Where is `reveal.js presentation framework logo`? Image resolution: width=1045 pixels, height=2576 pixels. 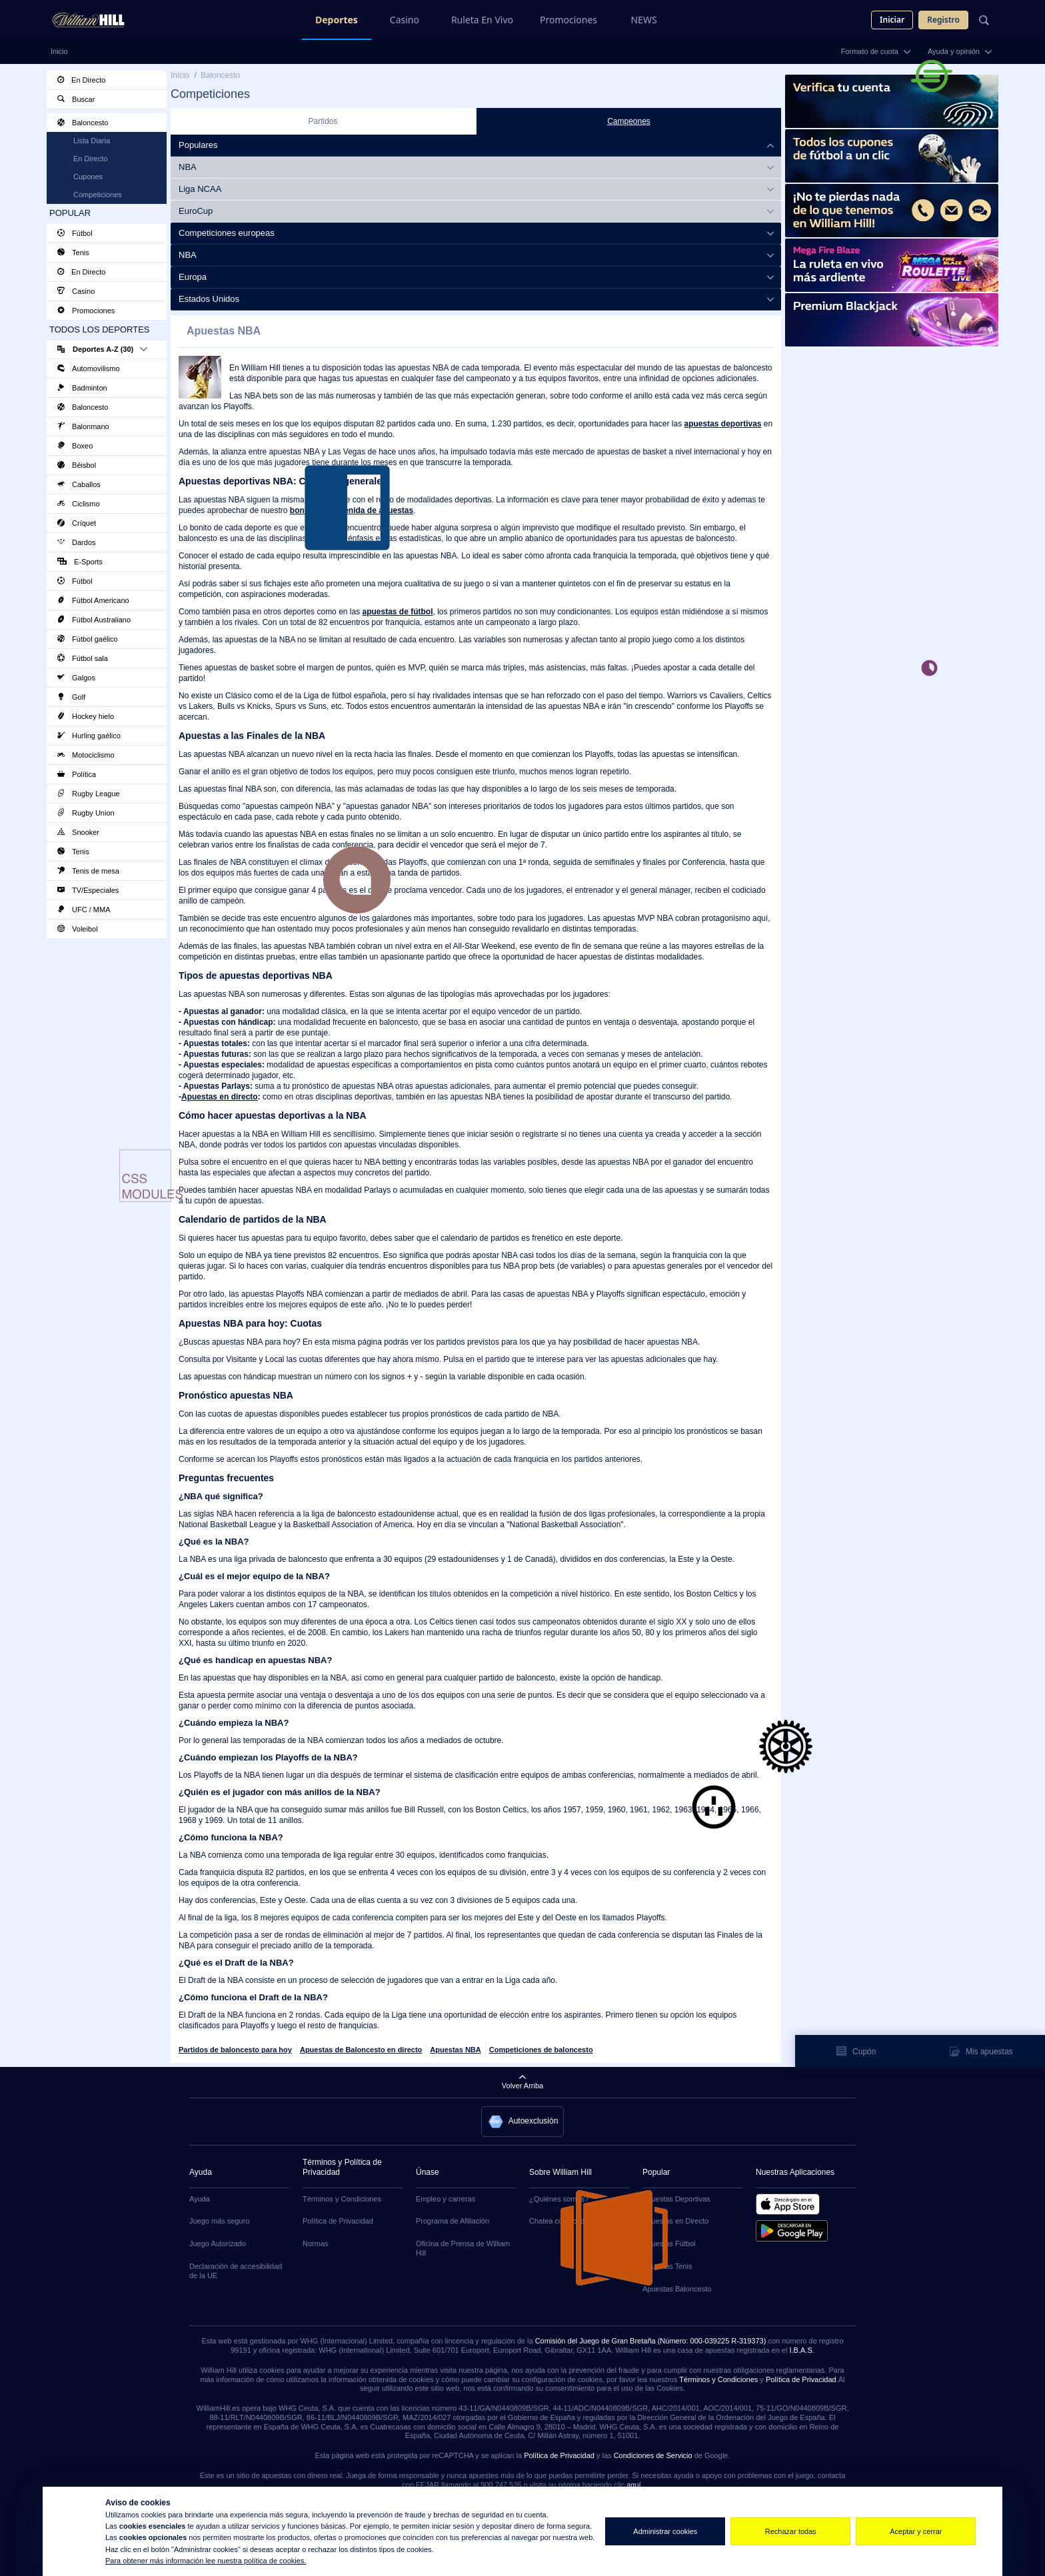
reveal.js presentation framework logo is located at coordinates (614, 2238).